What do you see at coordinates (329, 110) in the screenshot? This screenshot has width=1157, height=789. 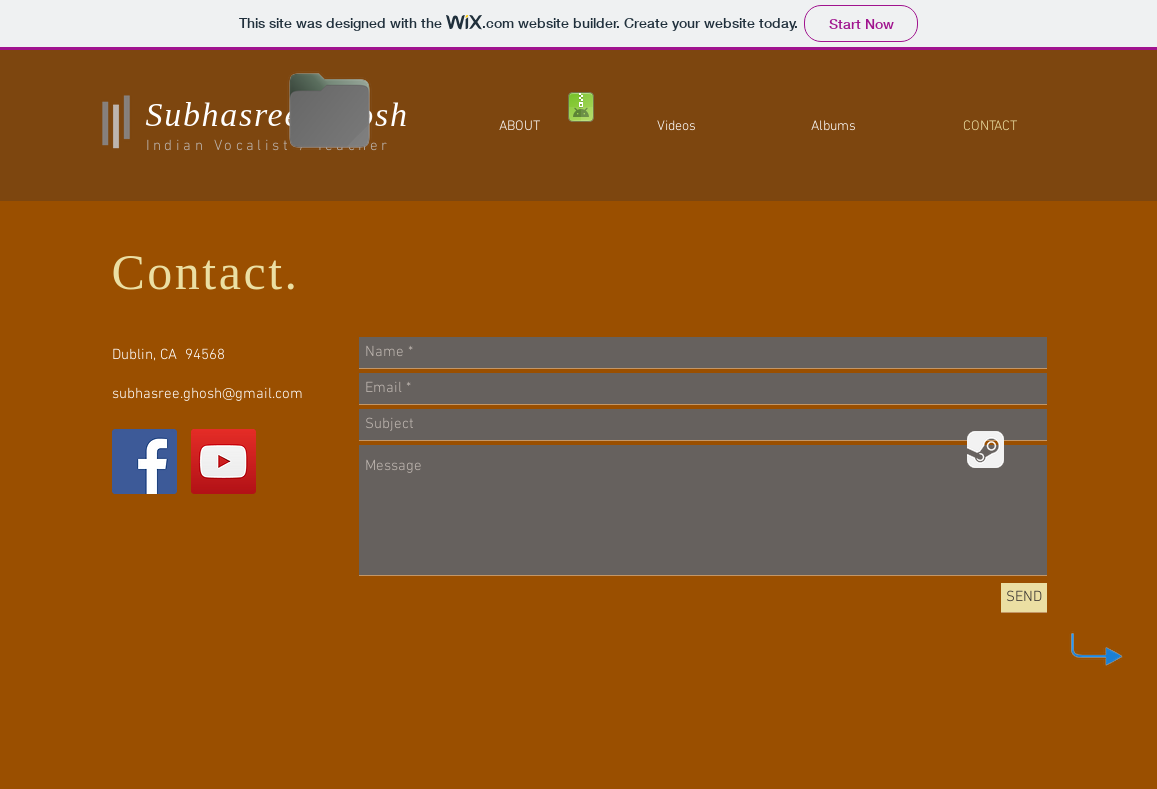 I see `open folder to view contents` at bounding box center [329, 110].